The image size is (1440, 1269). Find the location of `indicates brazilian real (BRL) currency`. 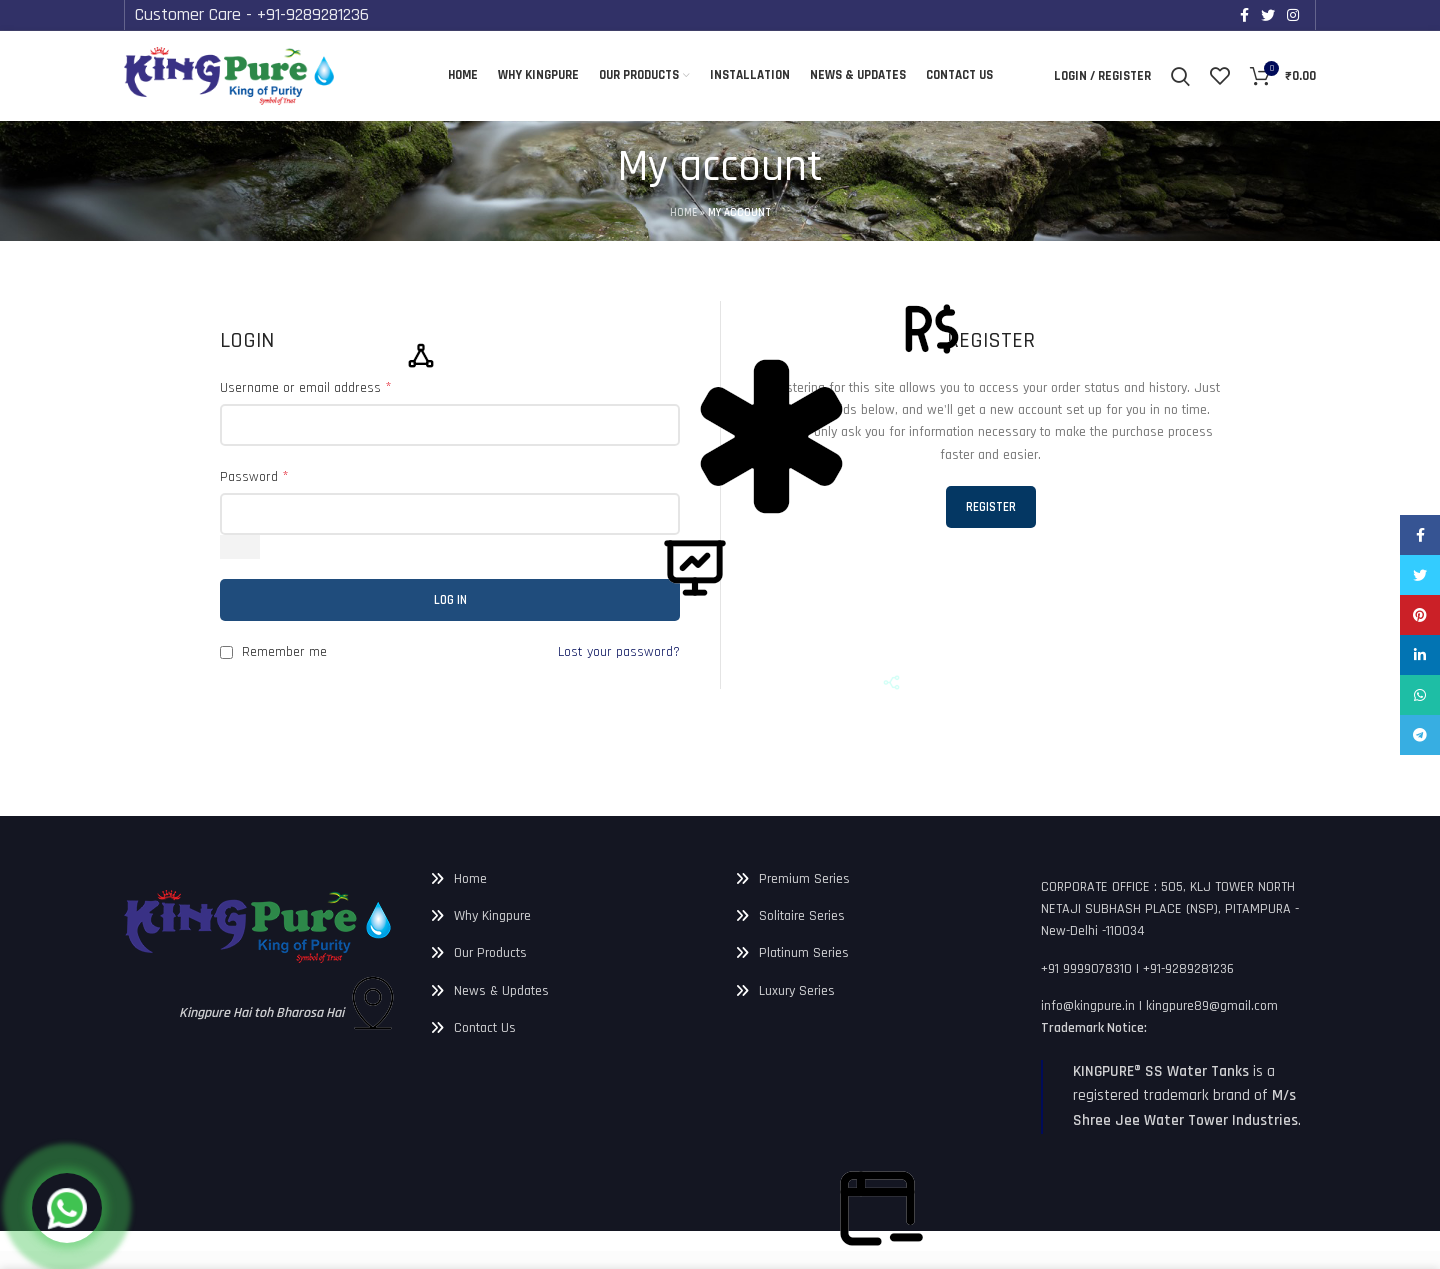

indicates brazilian real (BRL) currency is located at coordinates (932, 329).